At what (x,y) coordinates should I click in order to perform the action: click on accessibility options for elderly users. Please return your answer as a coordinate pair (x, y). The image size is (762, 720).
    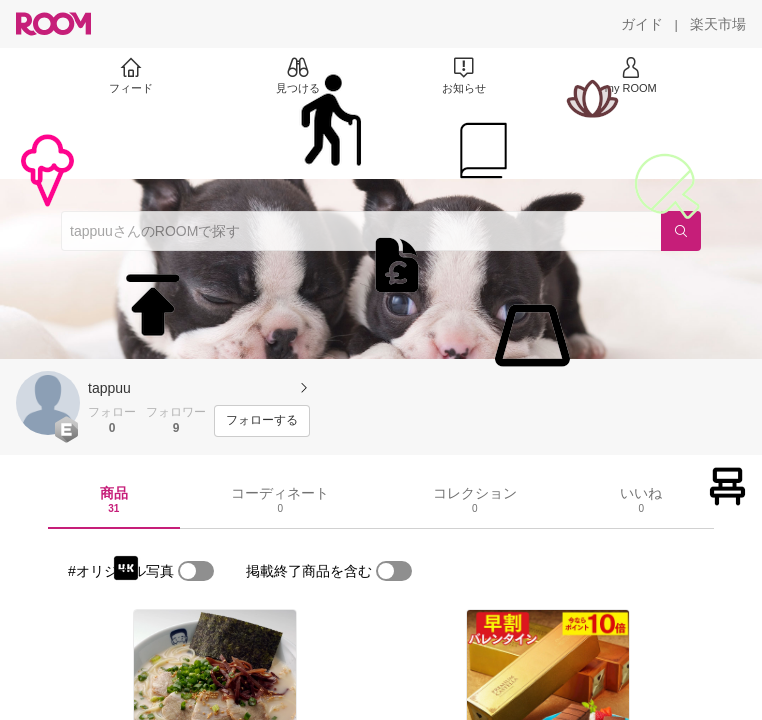
    Looking at the image, I should click on (327, 119).